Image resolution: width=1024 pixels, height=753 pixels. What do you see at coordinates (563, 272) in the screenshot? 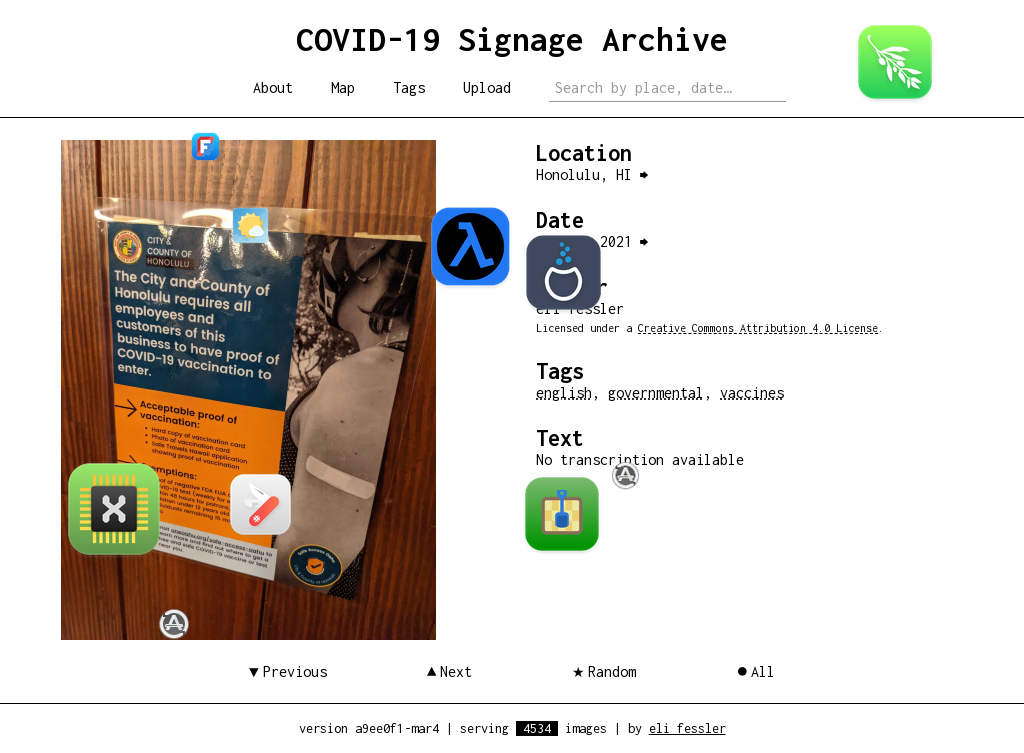
I see `open mageia linux distribution app` at bounding box center [563, 272].